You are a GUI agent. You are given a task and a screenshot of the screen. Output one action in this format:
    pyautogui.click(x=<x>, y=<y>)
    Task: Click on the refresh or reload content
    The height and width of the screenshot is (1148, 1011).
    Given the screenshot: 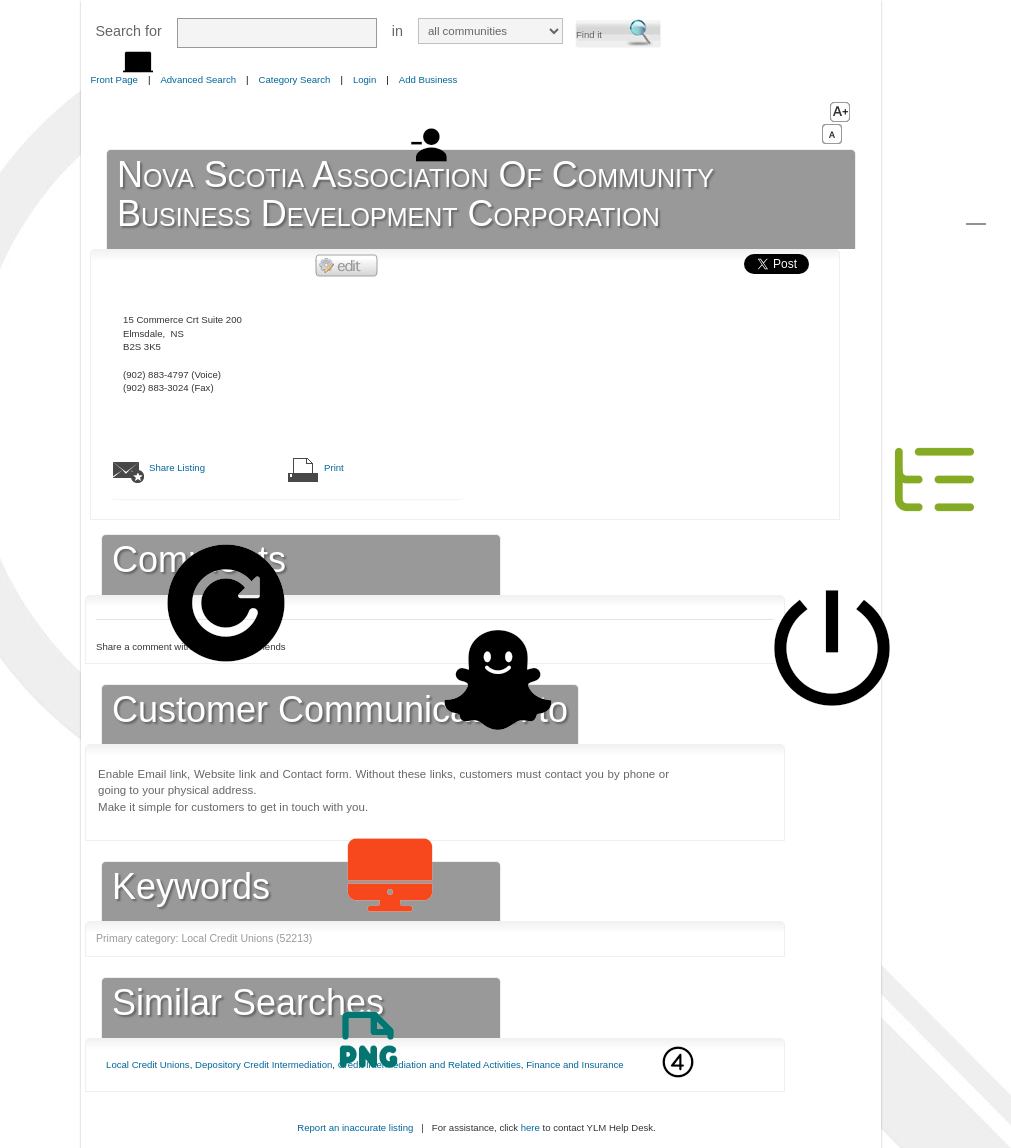 What is the action you would take?
    pyautogui.click(x=226, y=603)
    